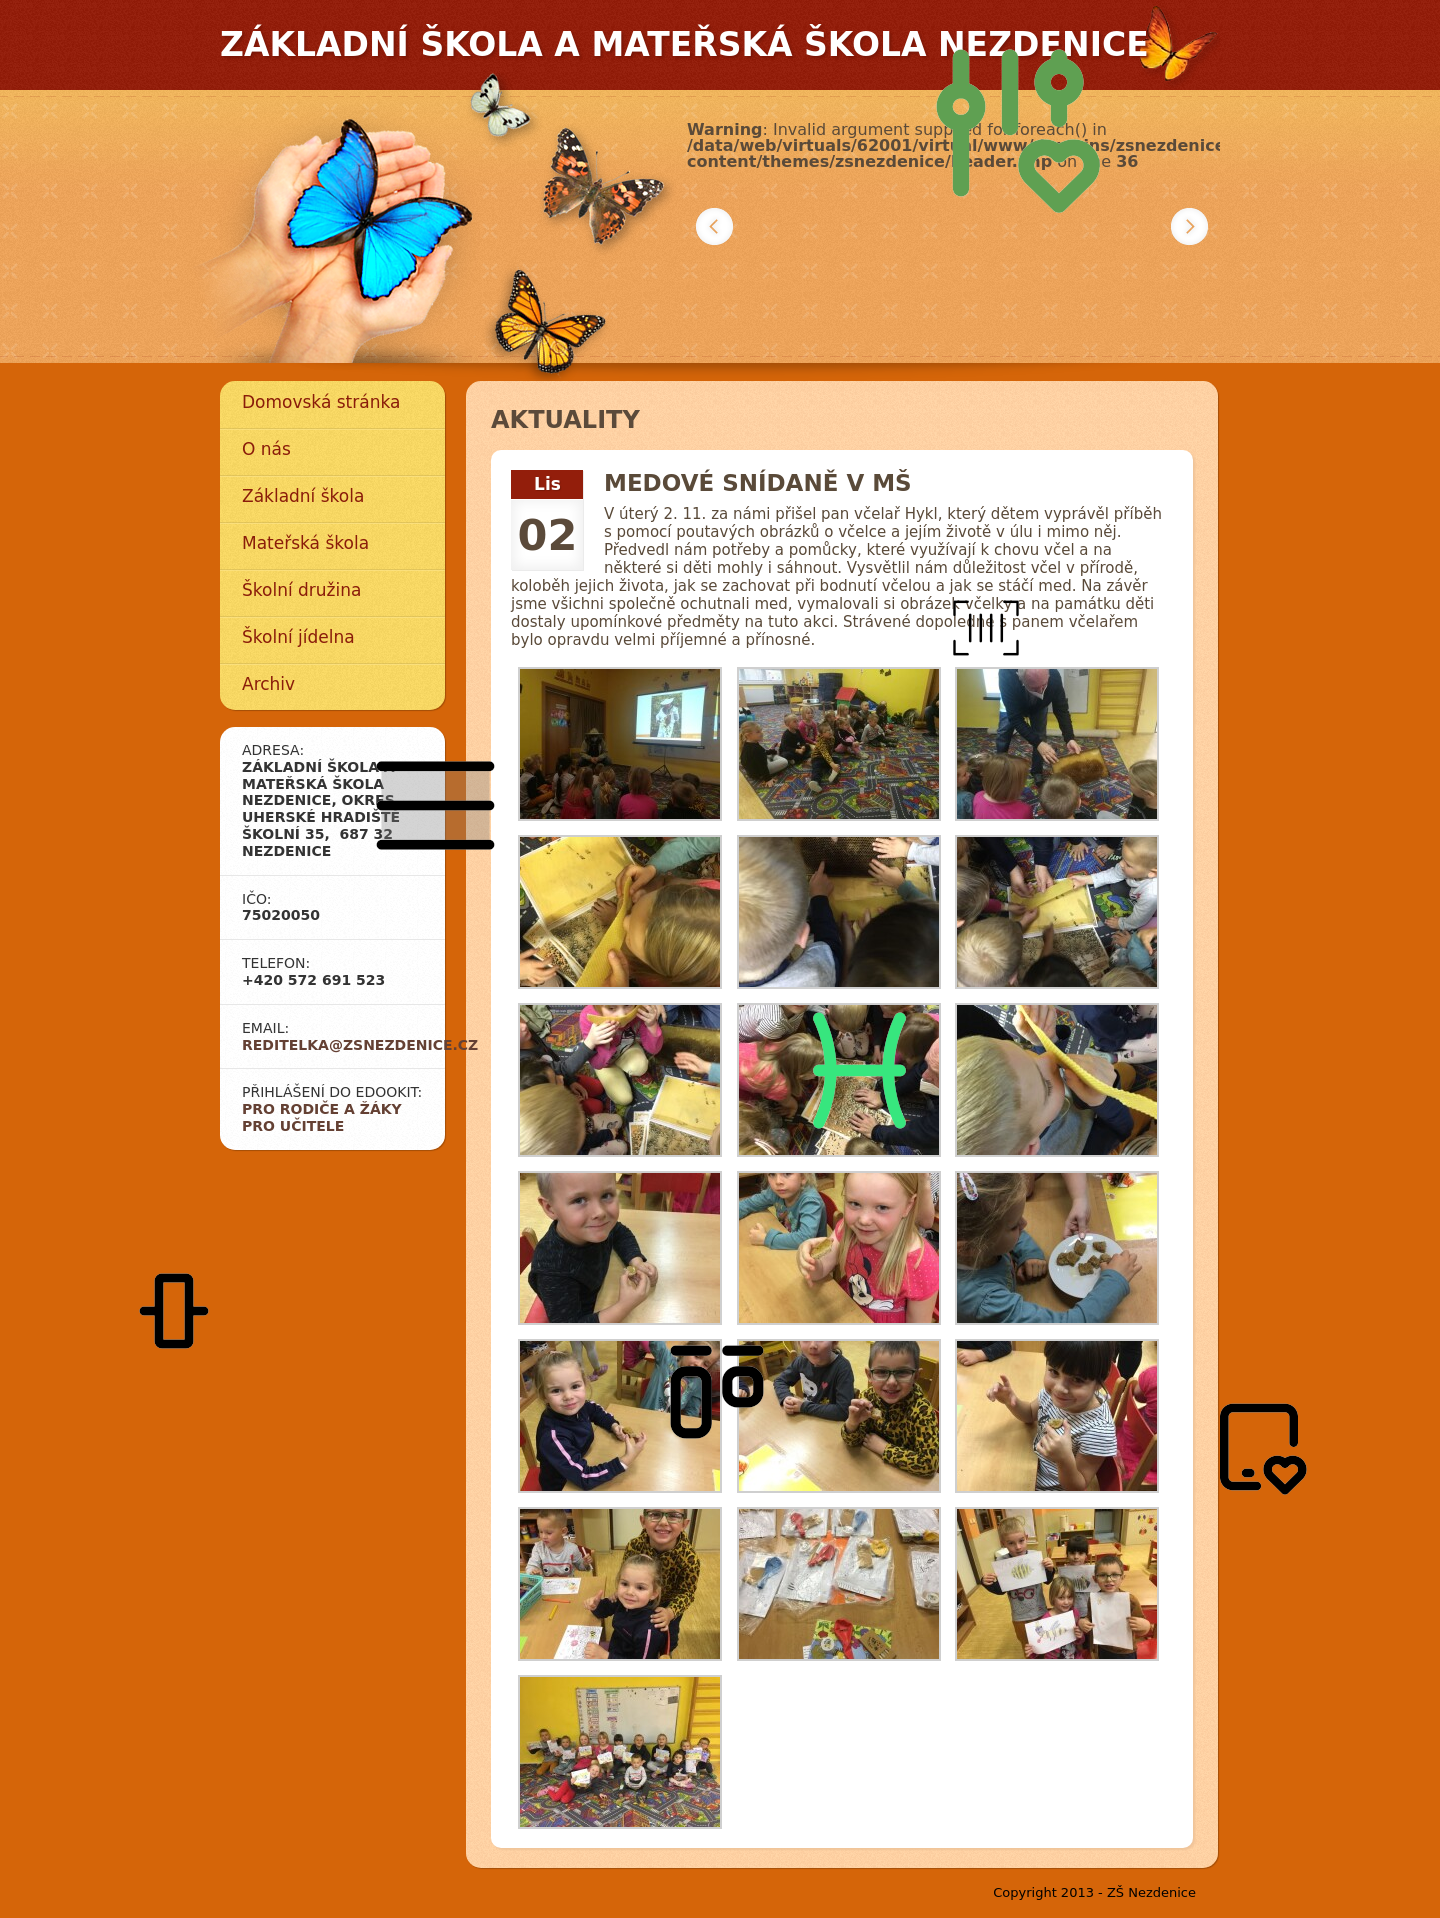  I want to click on center align object vertically, so click(174, 1311).